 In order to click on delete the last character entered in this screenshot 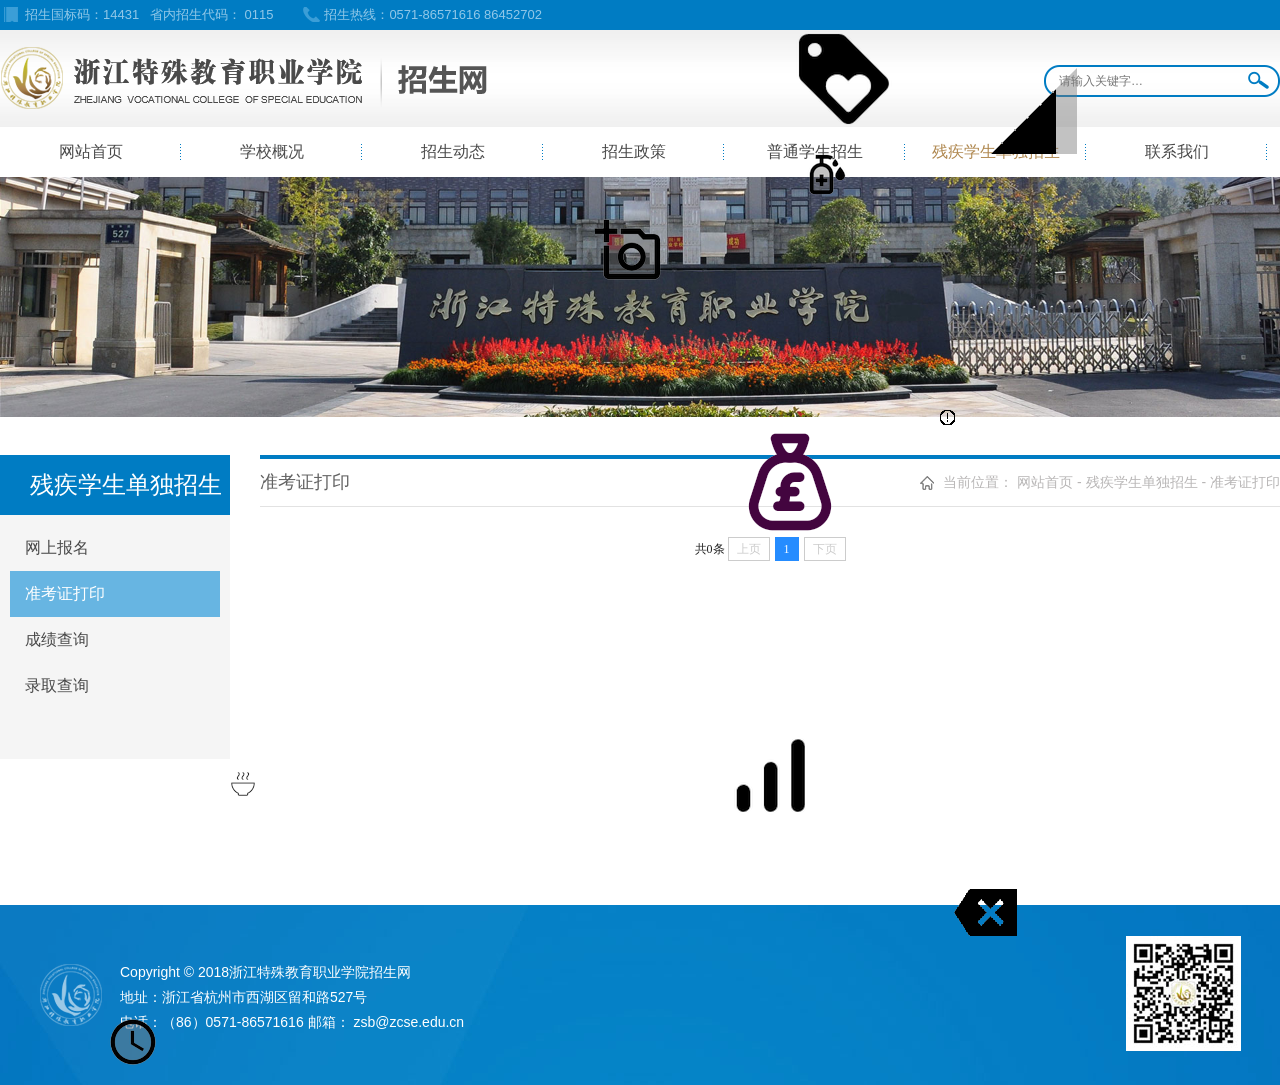, I will do `click(985, 912)`.